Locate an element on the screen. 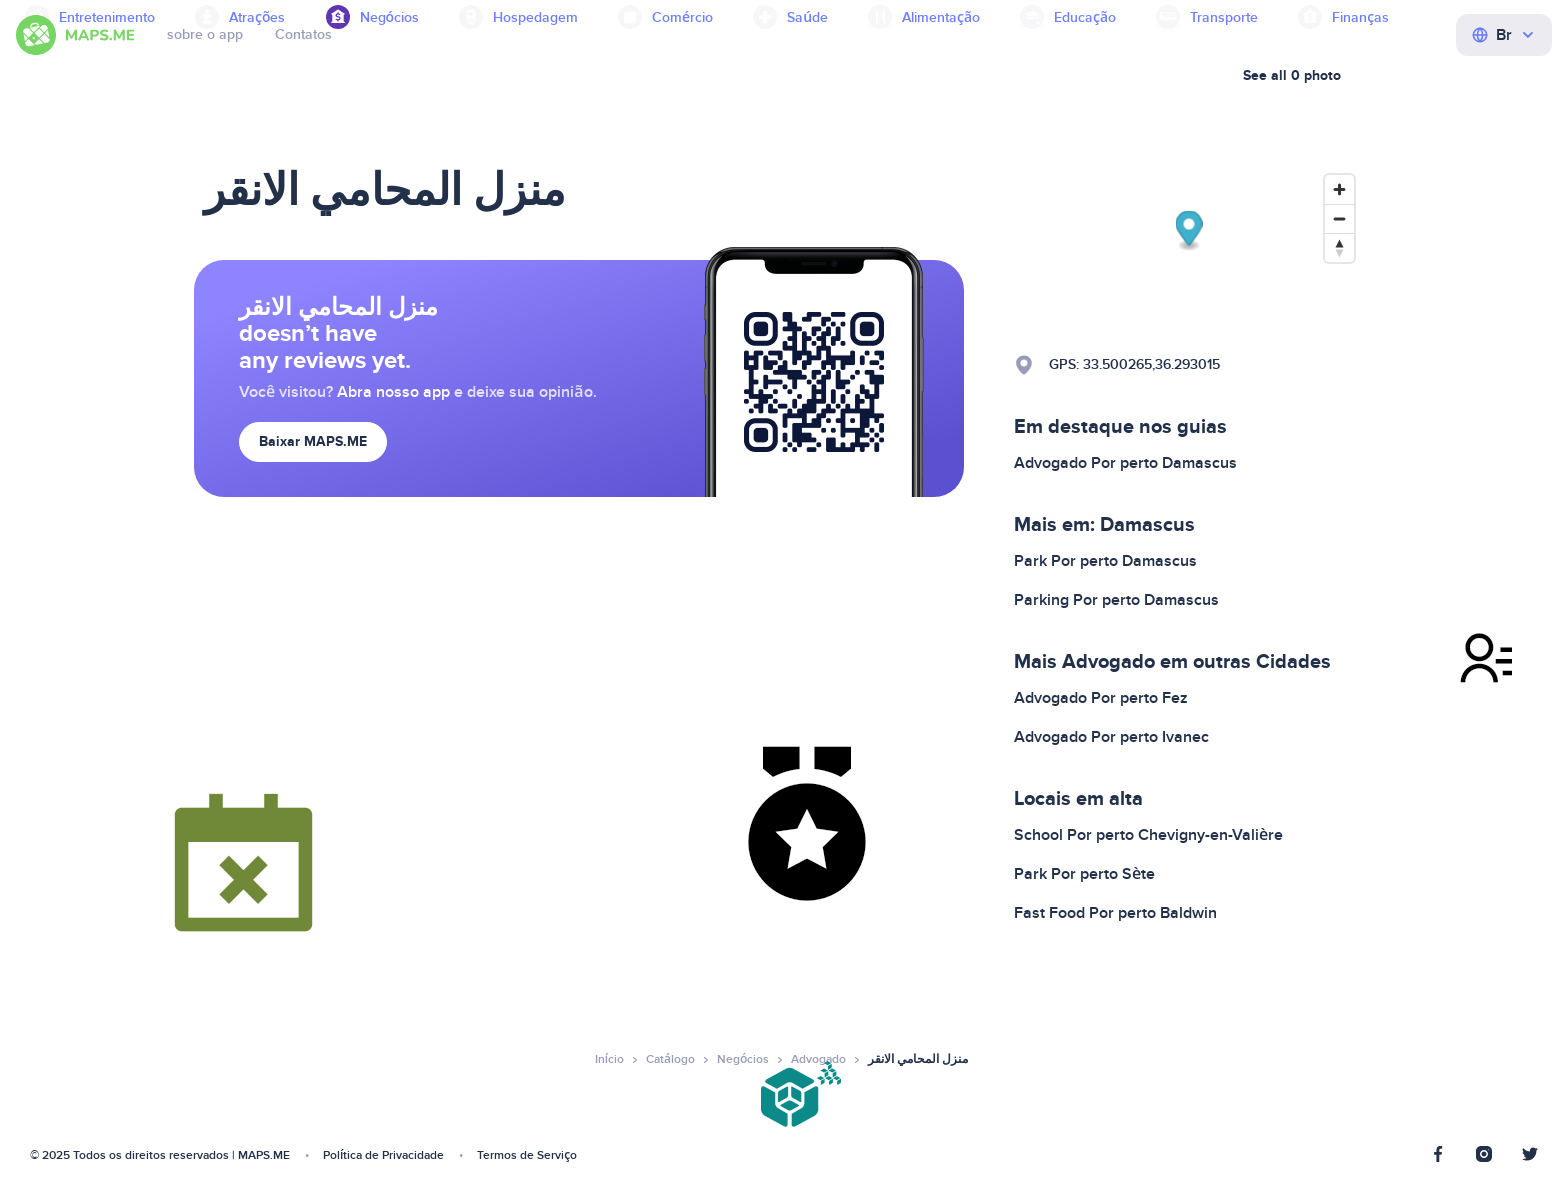 The width and height of the screenshot is (1568, 1185). access your contacts list is located at coordinates (1484, 659).